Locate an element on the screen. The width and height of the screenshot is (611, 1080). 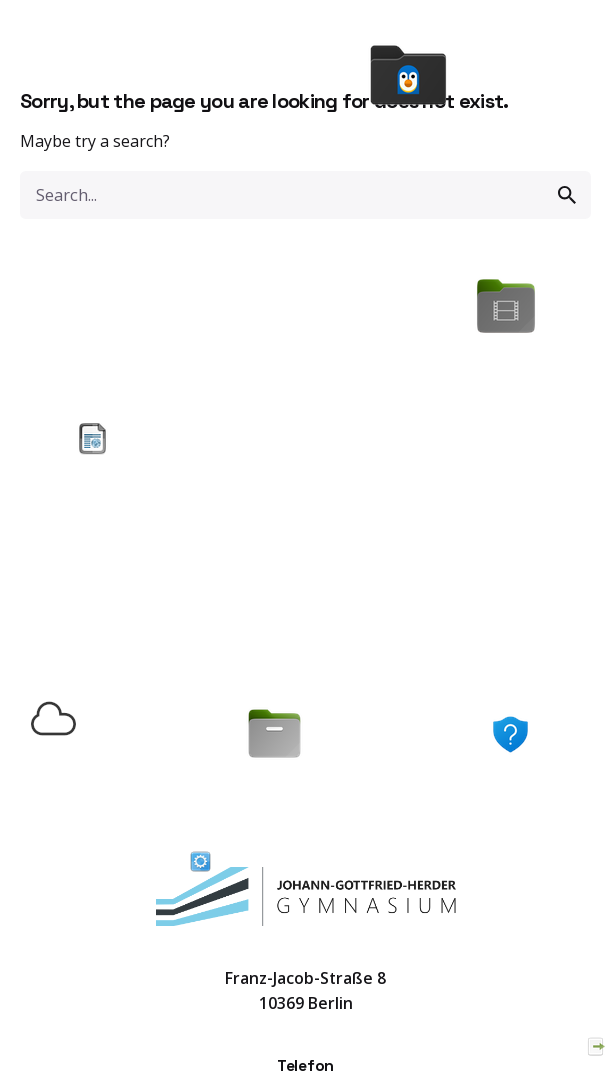
an MS-DOS executable file is located at coordinates (200, 861).